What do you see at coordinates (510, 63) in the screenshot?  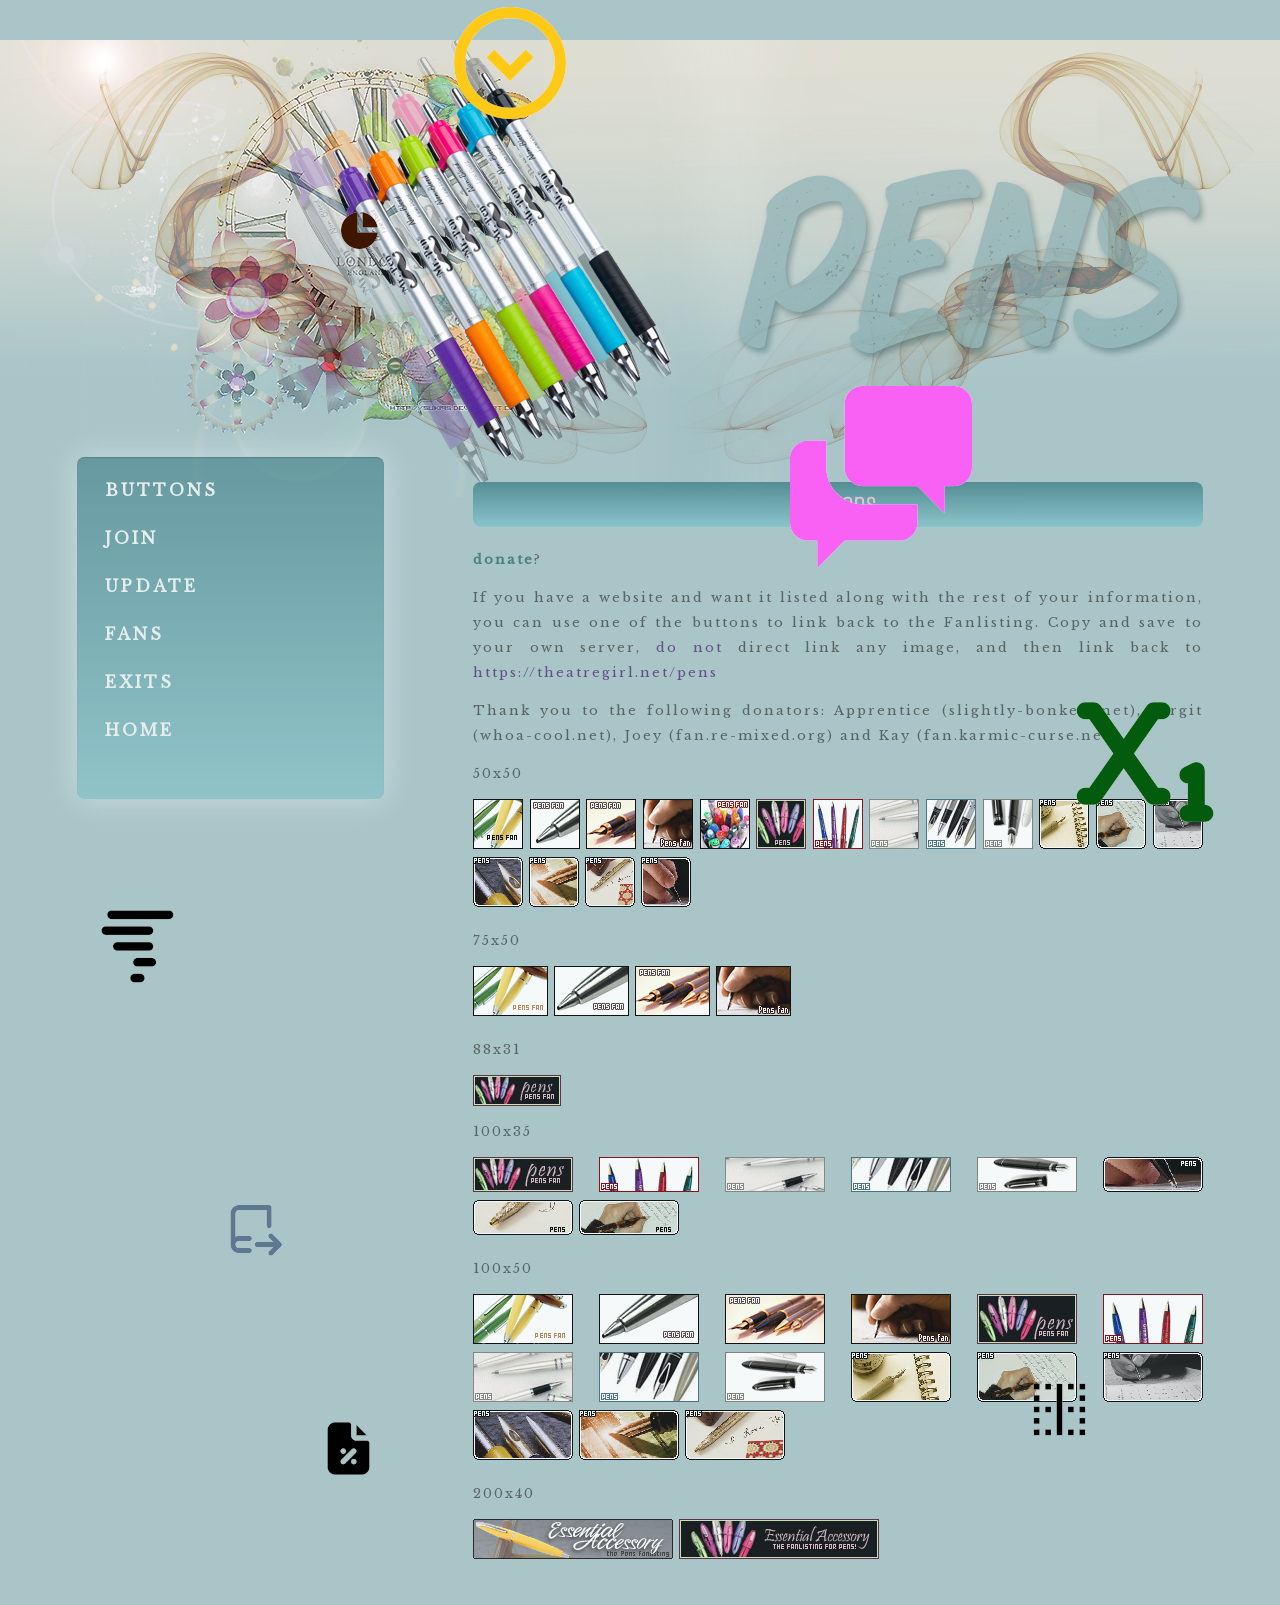 I see `expand dropdown menu or section` at bounding box center [510, 63].